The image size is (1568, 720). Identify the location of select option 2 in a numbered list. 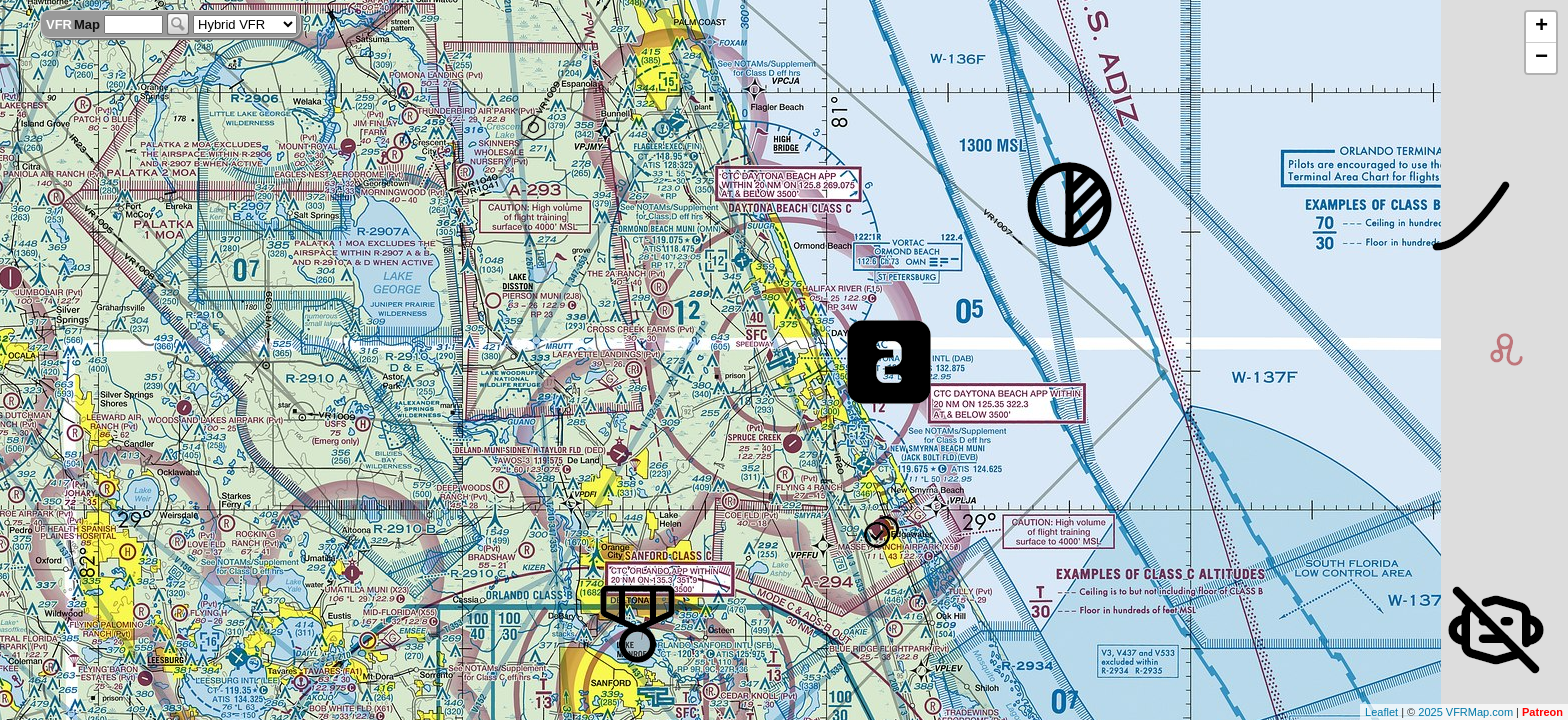
(889, 362).